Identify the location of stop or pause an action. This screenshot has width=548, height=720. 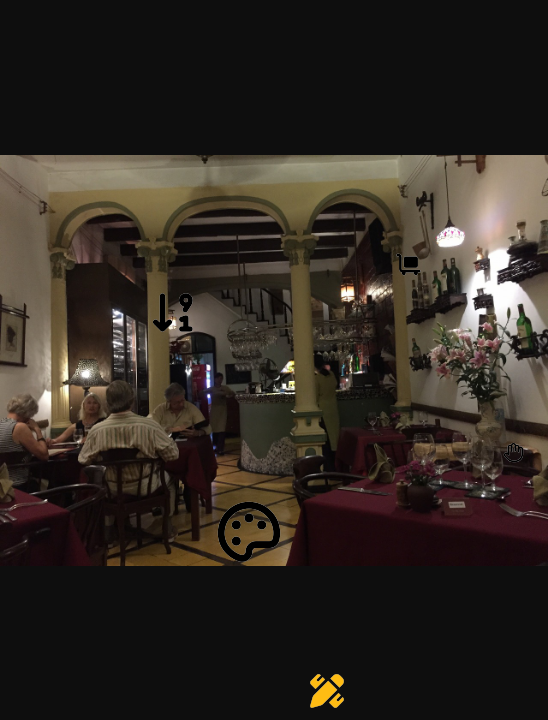
(513, 452).